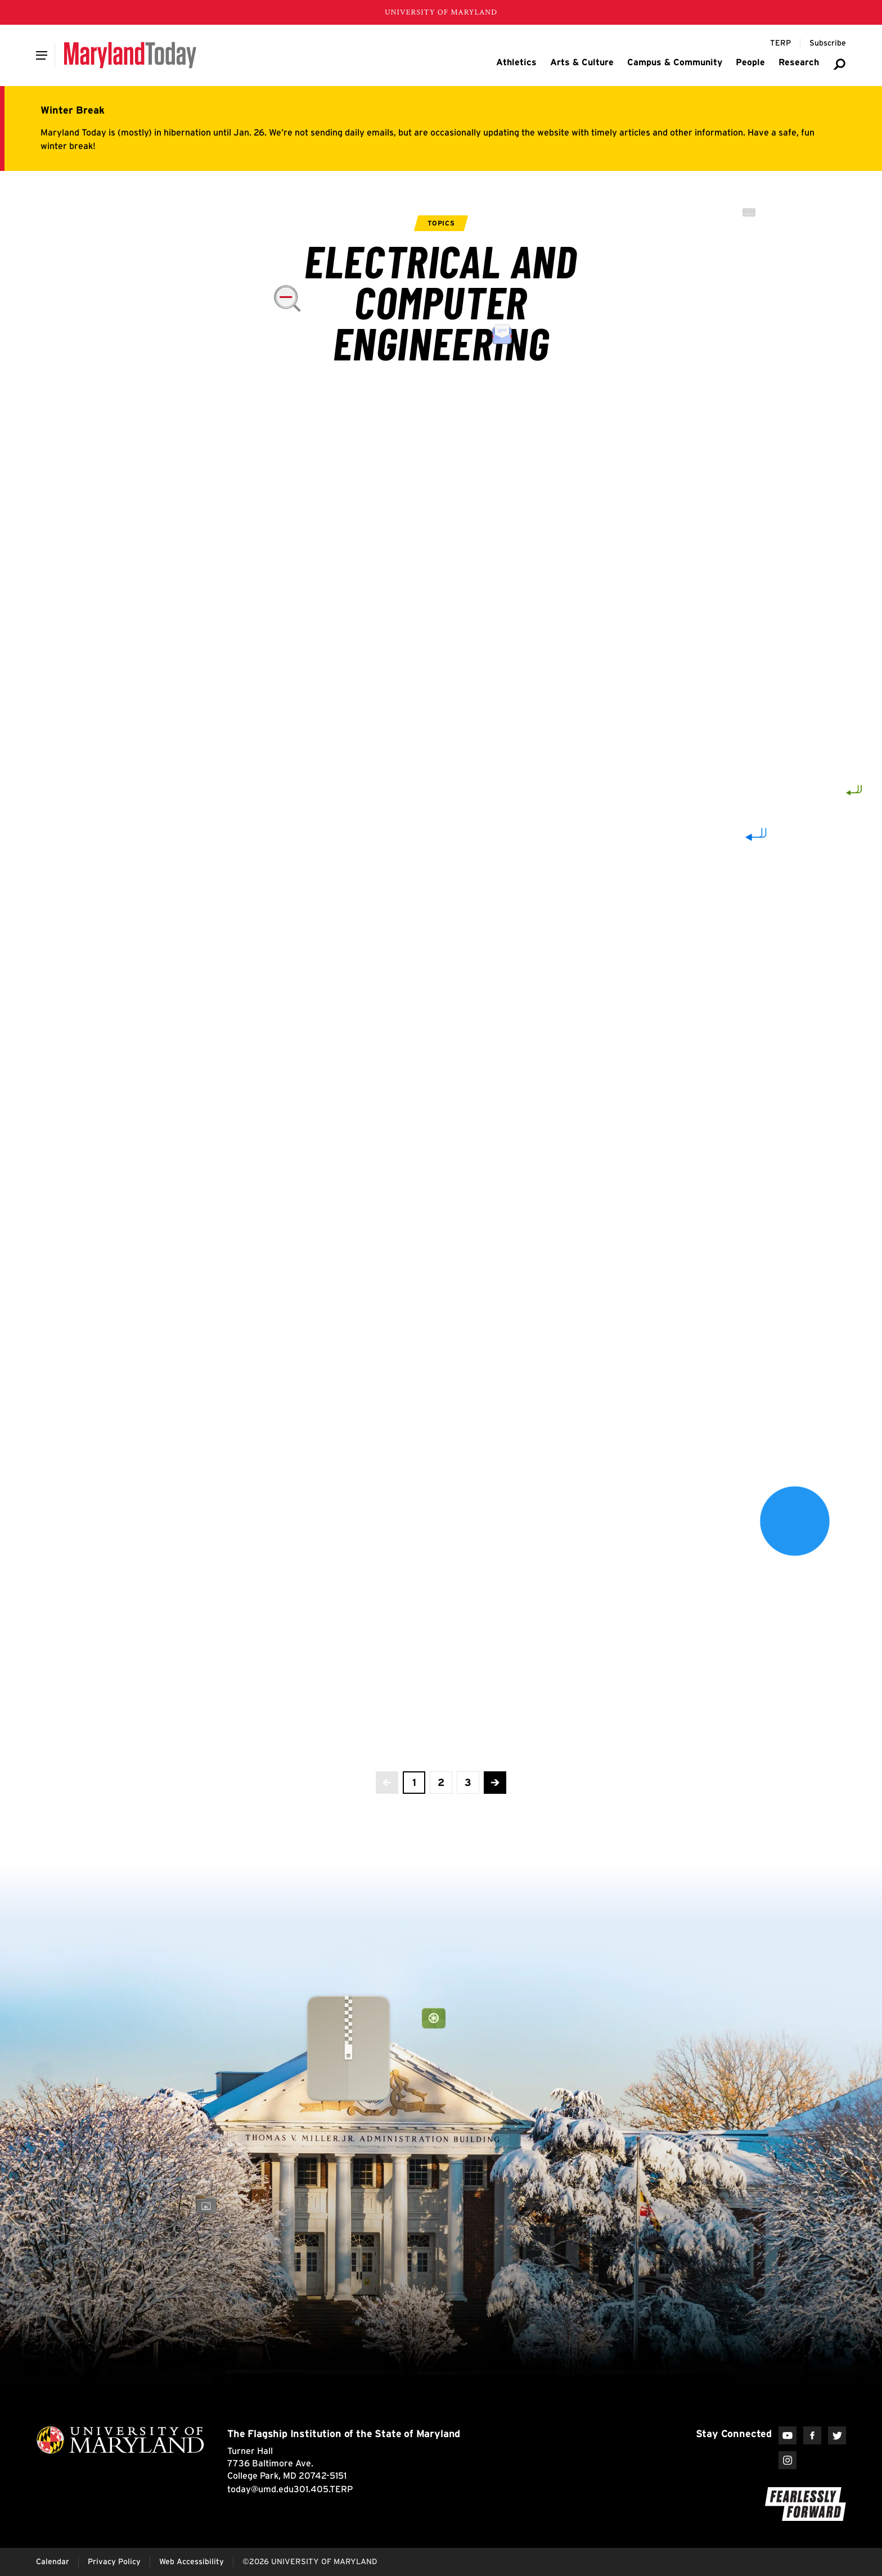 This screenshot has height=2576, width=882. Describe the element at coordinates (502, 335) in the screenshot. I see `indicates a message has been read` at that location.